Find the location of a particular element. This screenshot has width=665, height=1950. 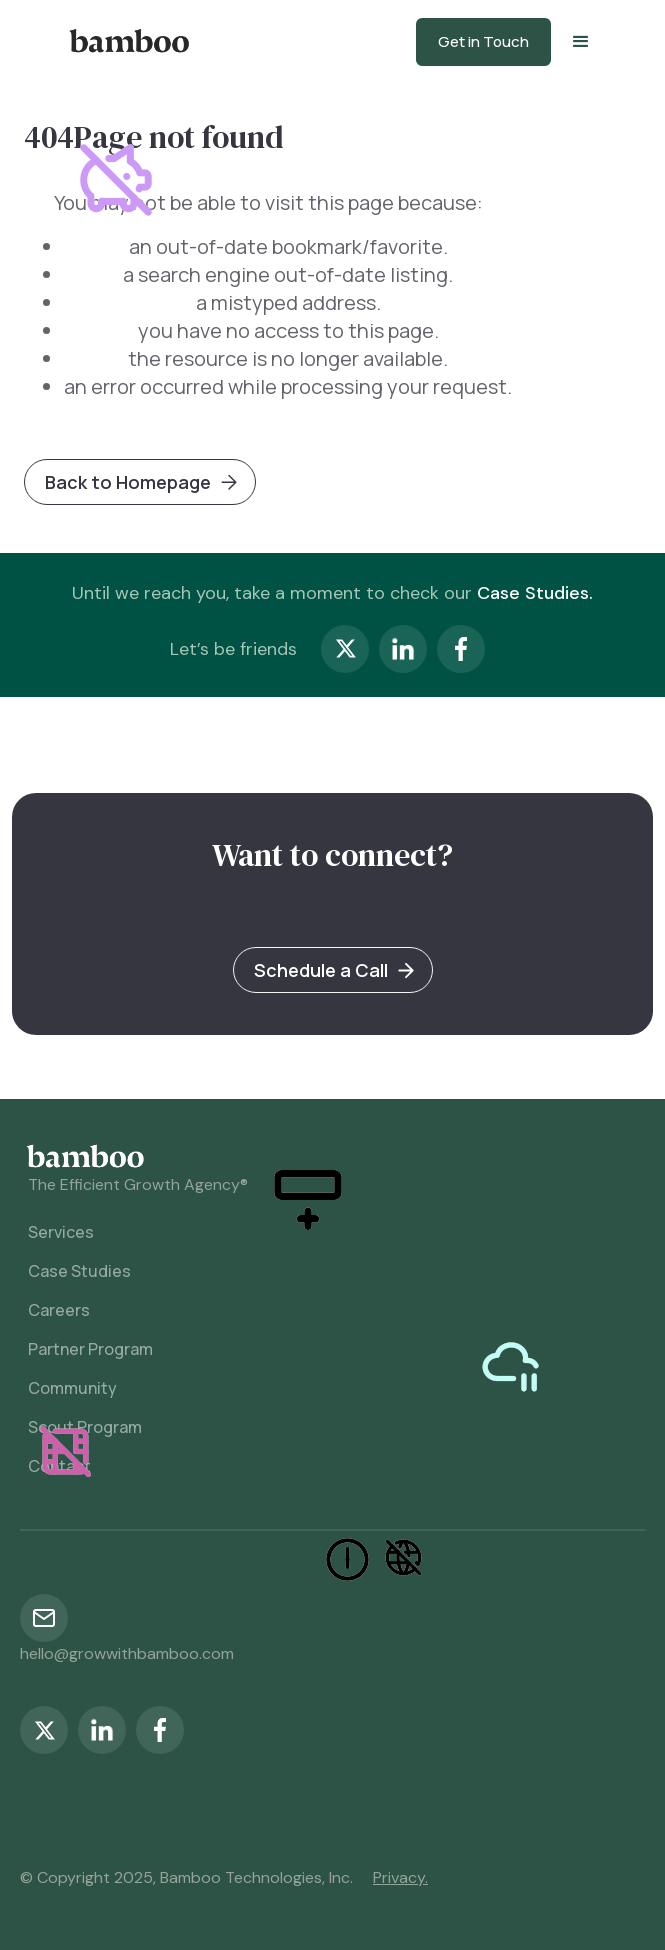

insert a new row below is located at coordinates (308, 1200).